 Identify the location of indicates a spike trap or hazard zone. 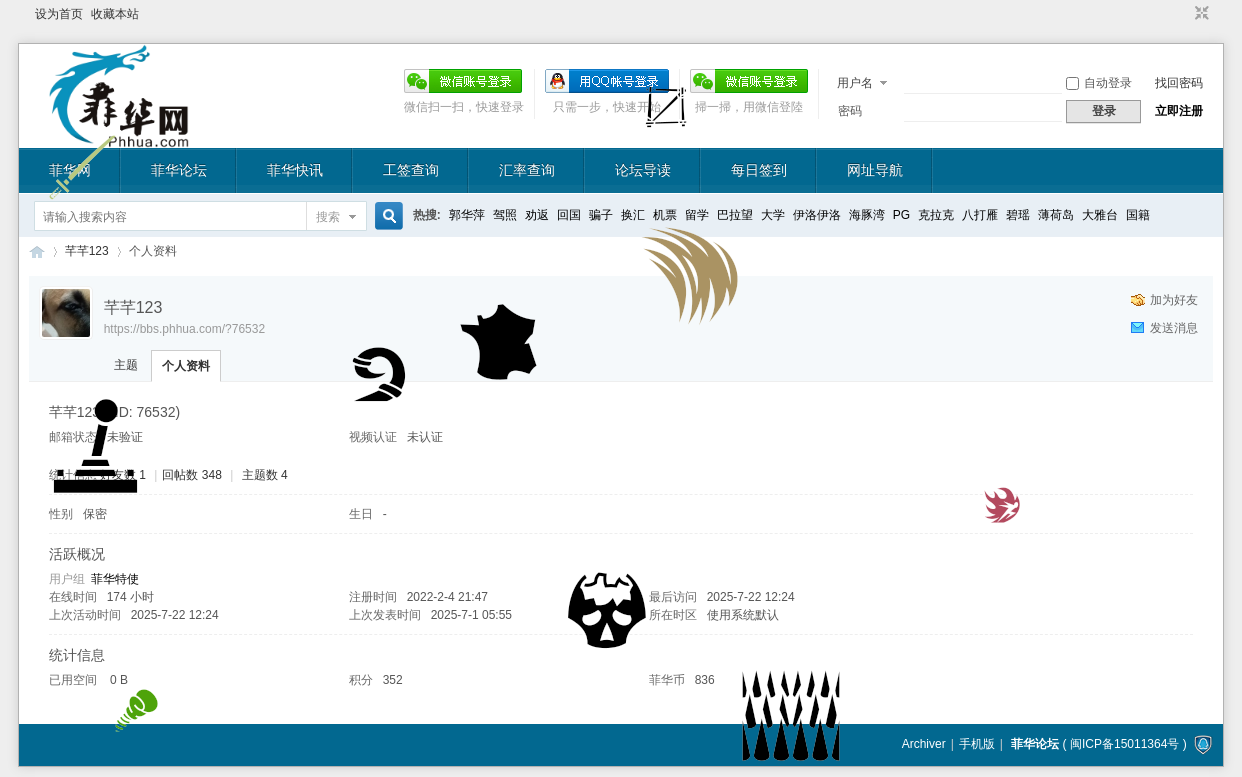
(791, 713).